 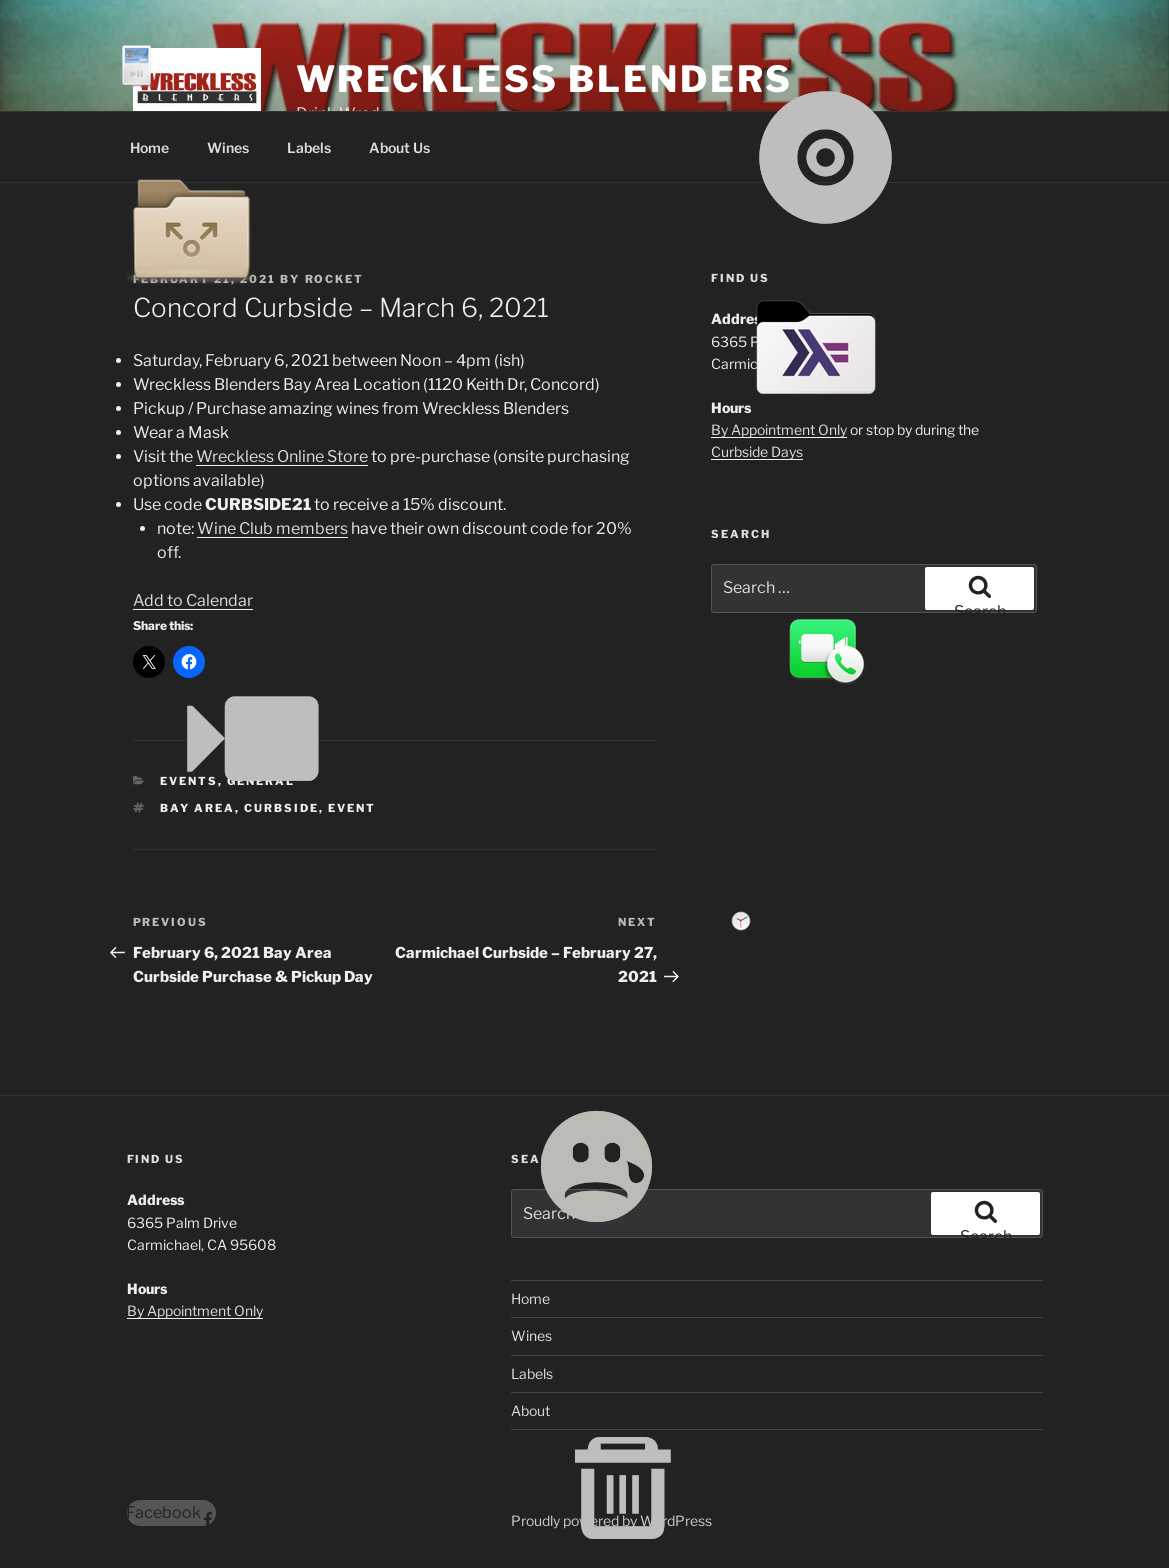 I want to click on access webcam or video camera settings, so click(x=253, y=734).